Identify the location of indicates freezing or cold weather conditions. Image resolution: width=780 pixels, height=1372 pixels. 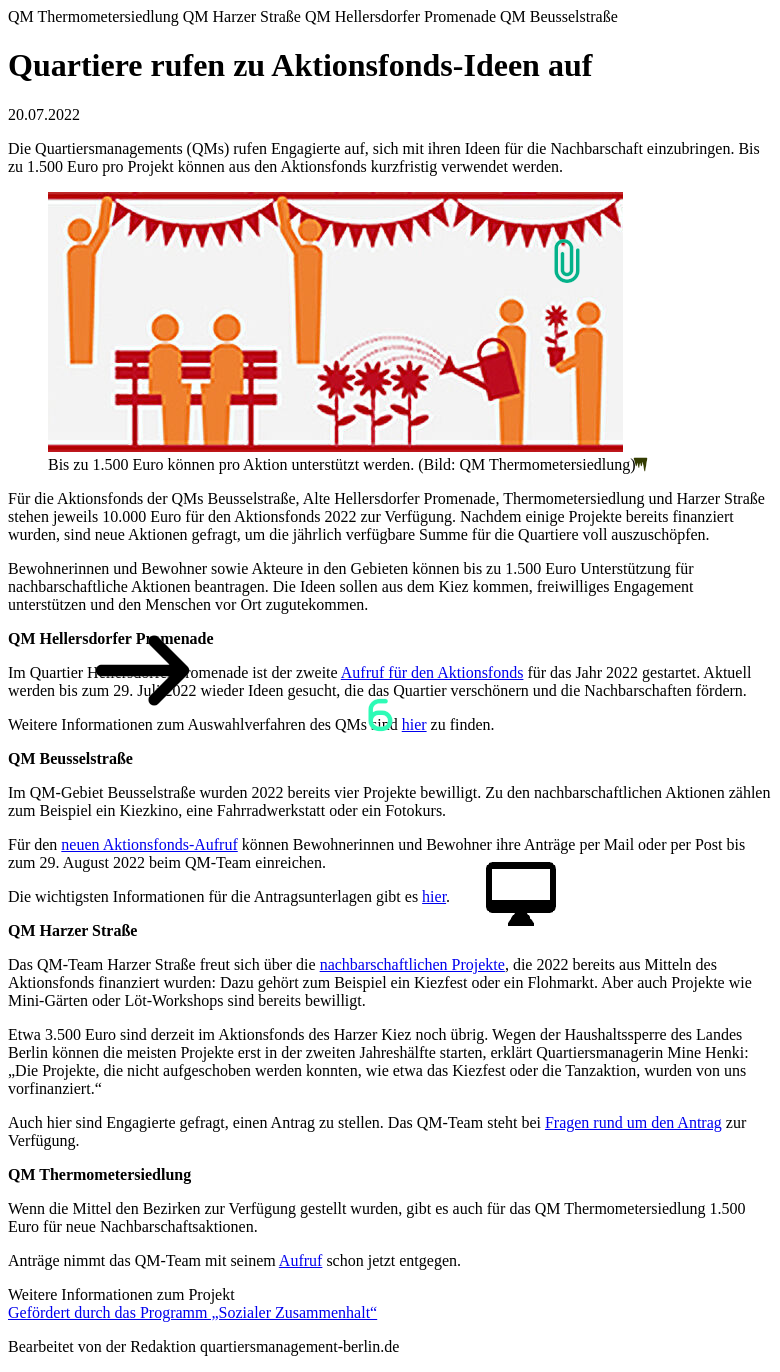
(640, 464).